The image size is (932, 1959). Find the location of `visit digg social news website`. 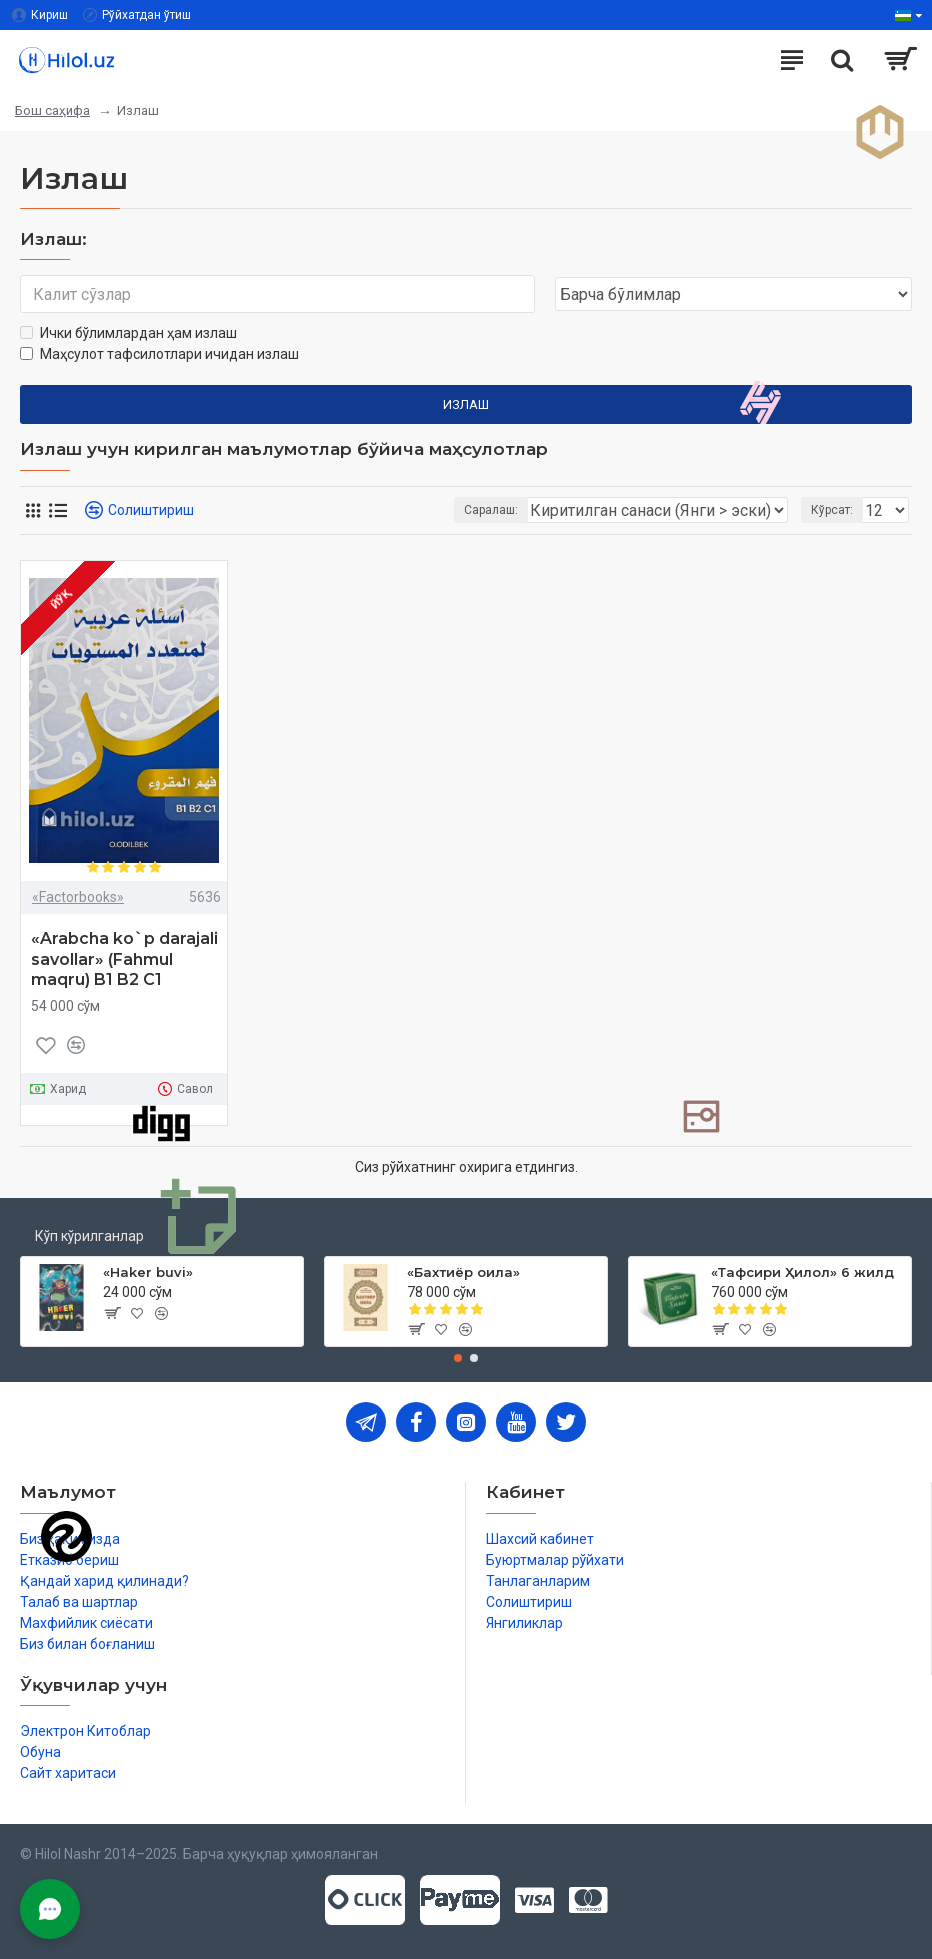

visit digg social news website is located at coordinates (161, 1123).